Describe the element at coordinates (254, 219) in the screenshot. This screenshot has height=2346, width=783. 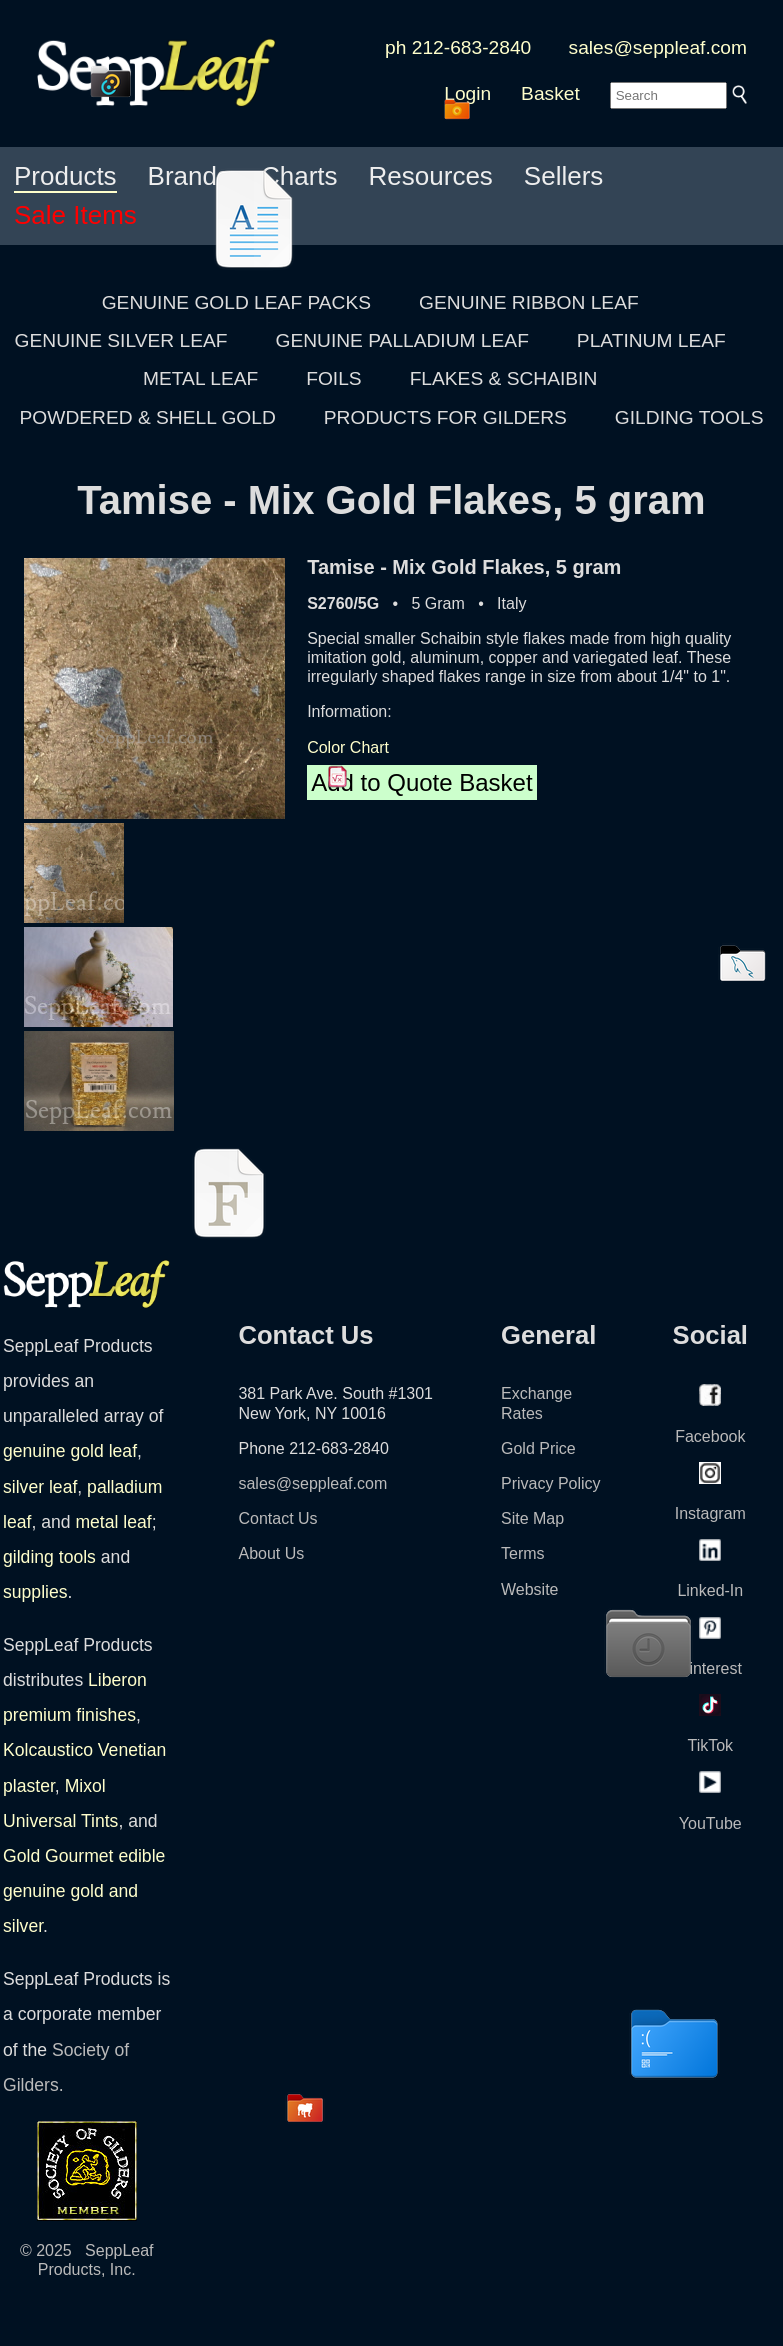
I see `open a word processing document` at that location.